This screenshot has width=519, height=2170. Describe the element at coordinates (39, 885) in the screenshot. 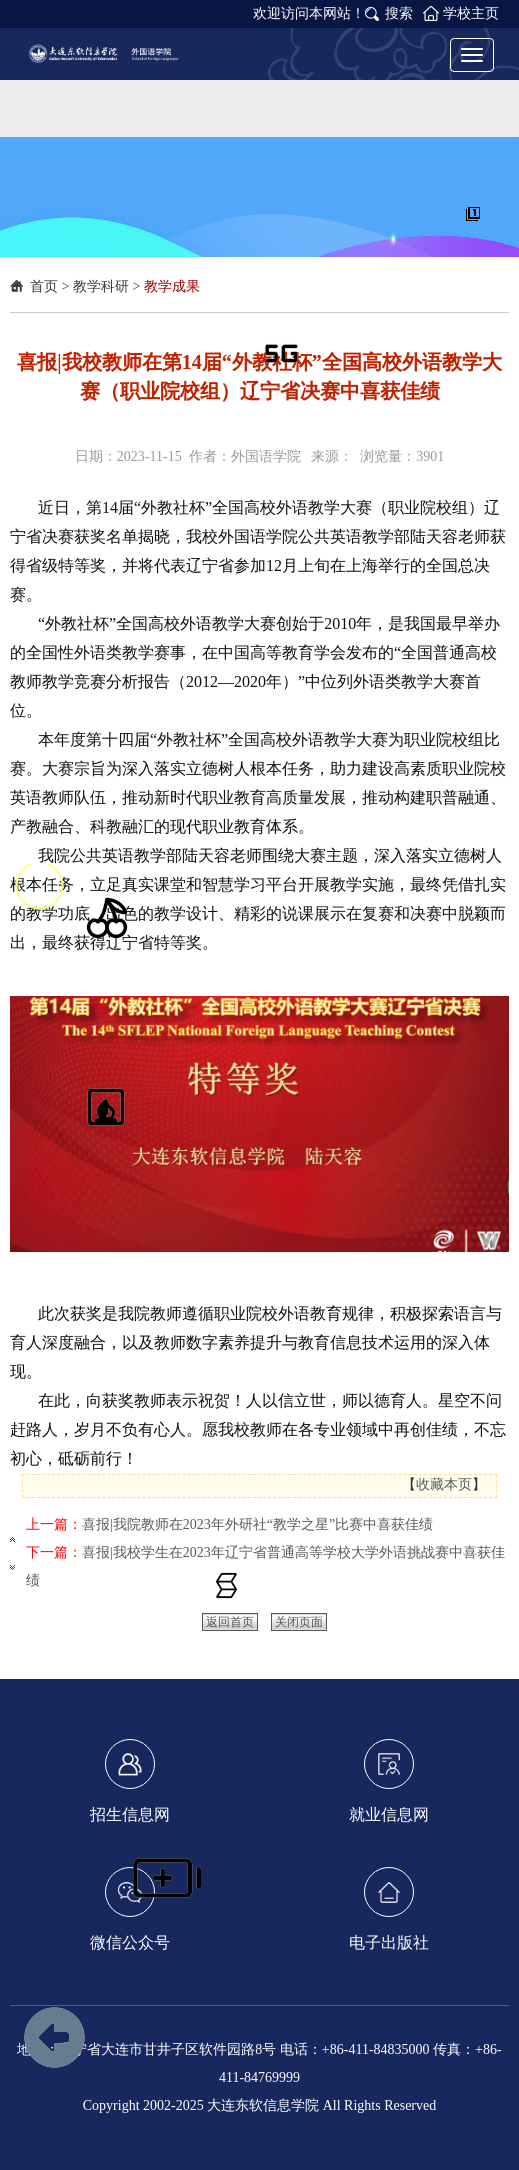

I see `loading or processing in progress` at that location.